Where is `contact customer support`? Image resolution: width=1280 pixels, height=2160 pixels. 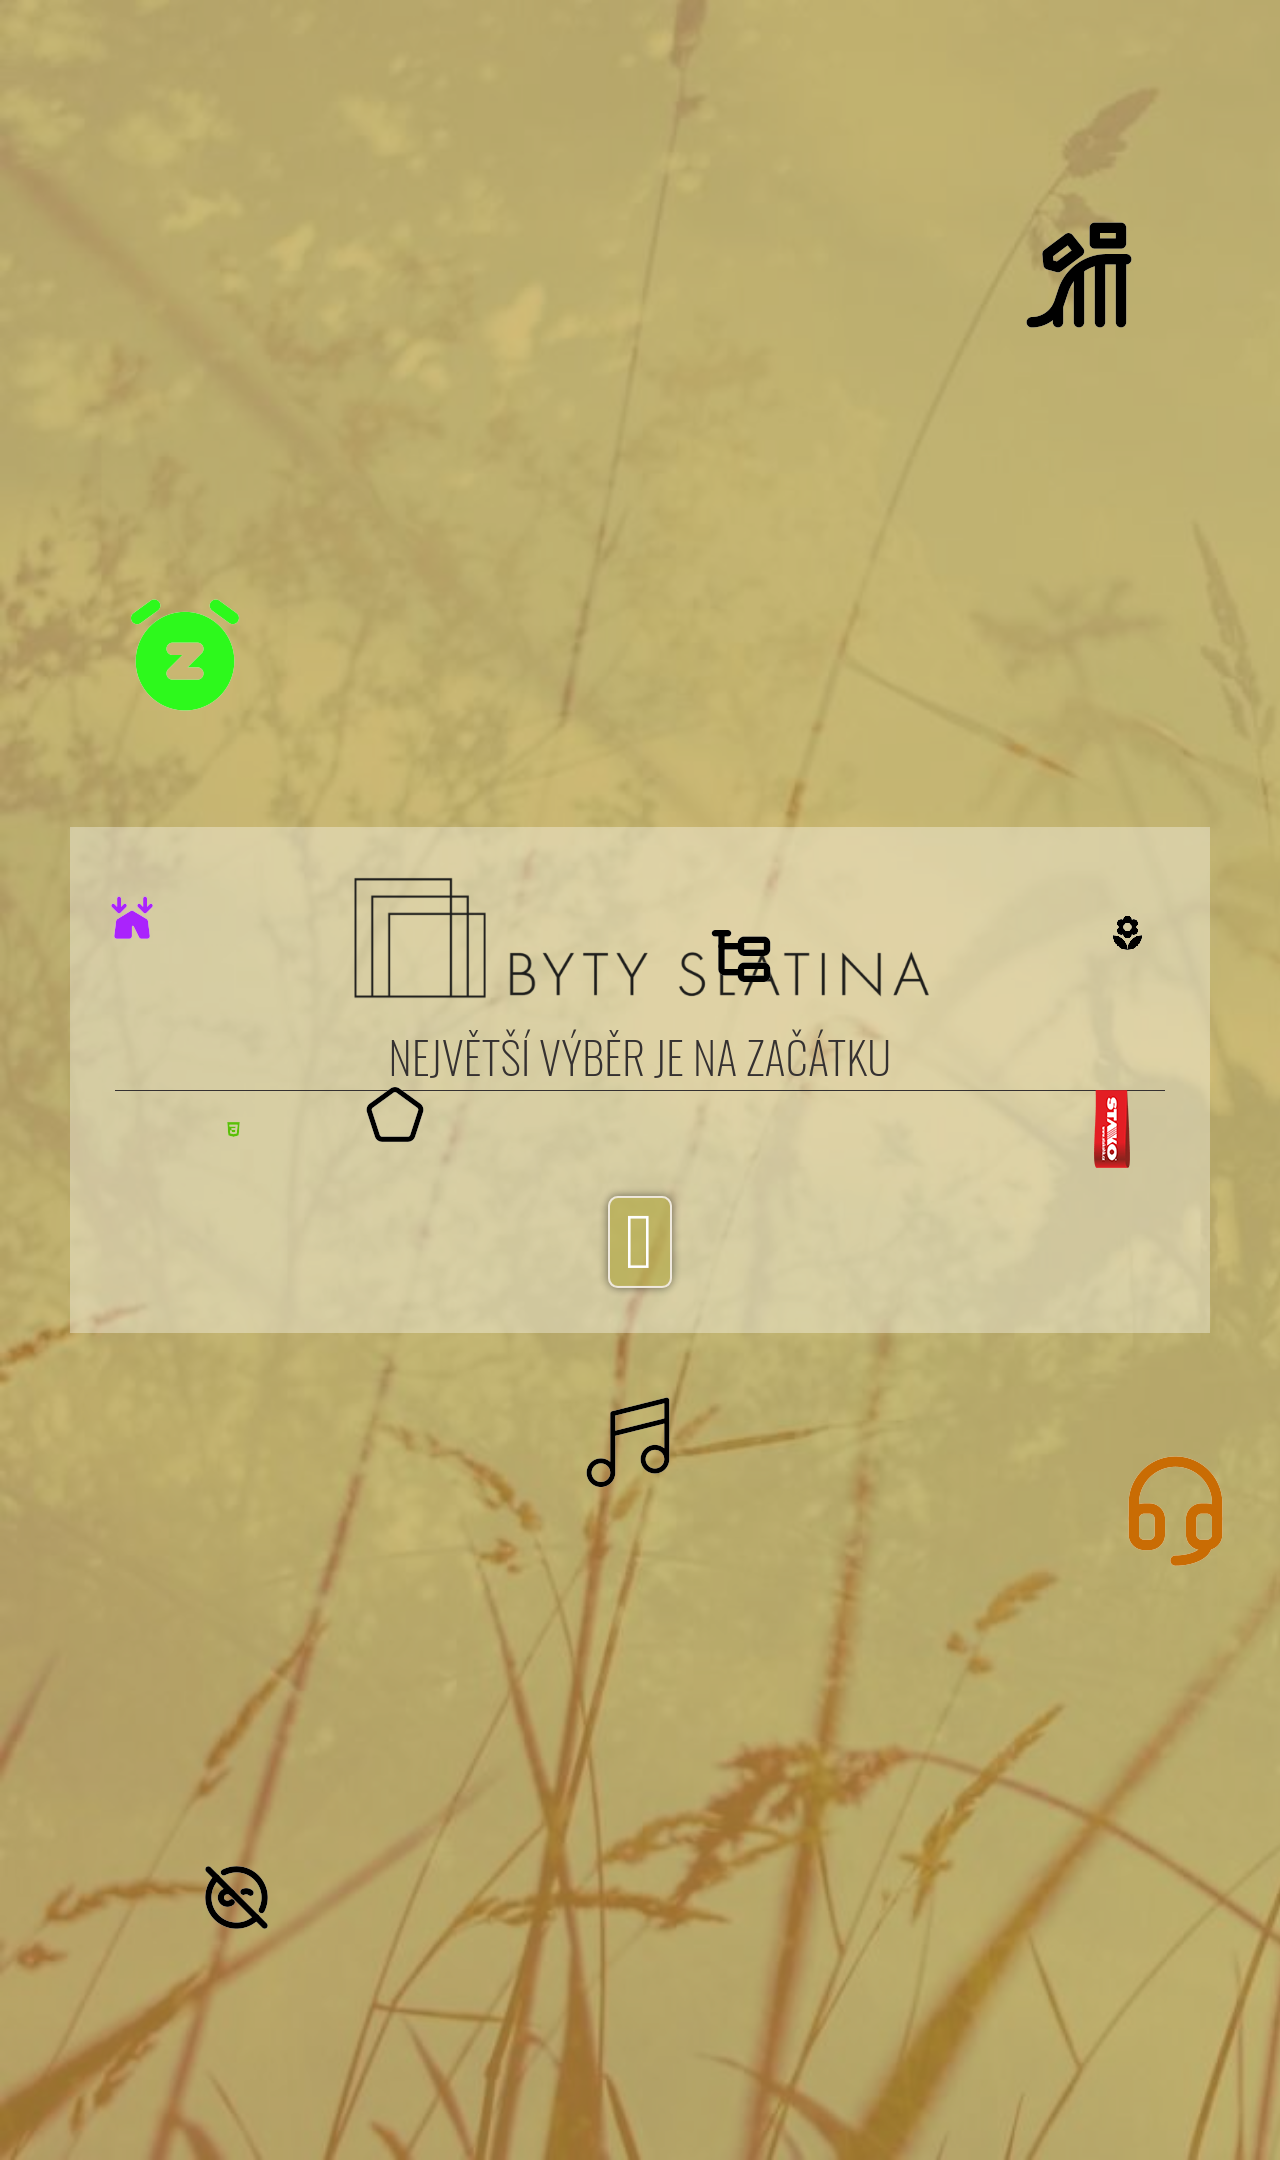
contact customer support is located at coordinates (1175, 1508).